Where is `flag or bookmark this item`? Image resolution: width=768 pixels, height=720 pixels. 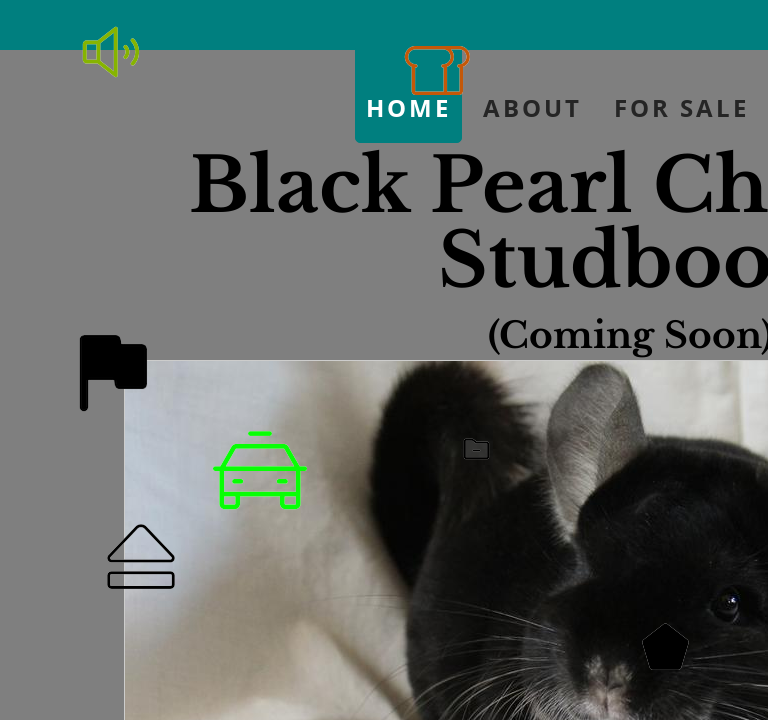
flag or bookmark this item is located at coordinates (111, 371).